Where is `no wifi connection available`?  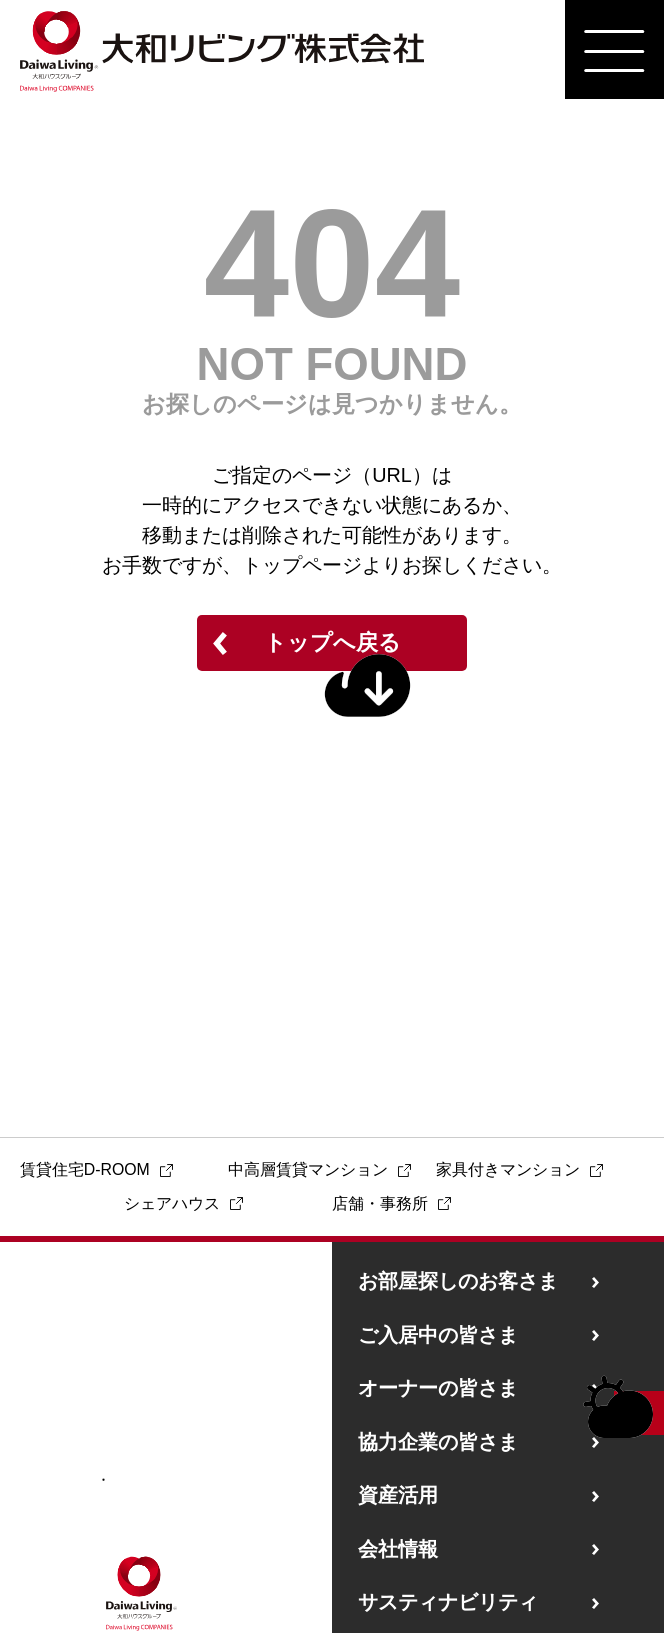
no wifi connection available is located at coordinates (103, 1470).